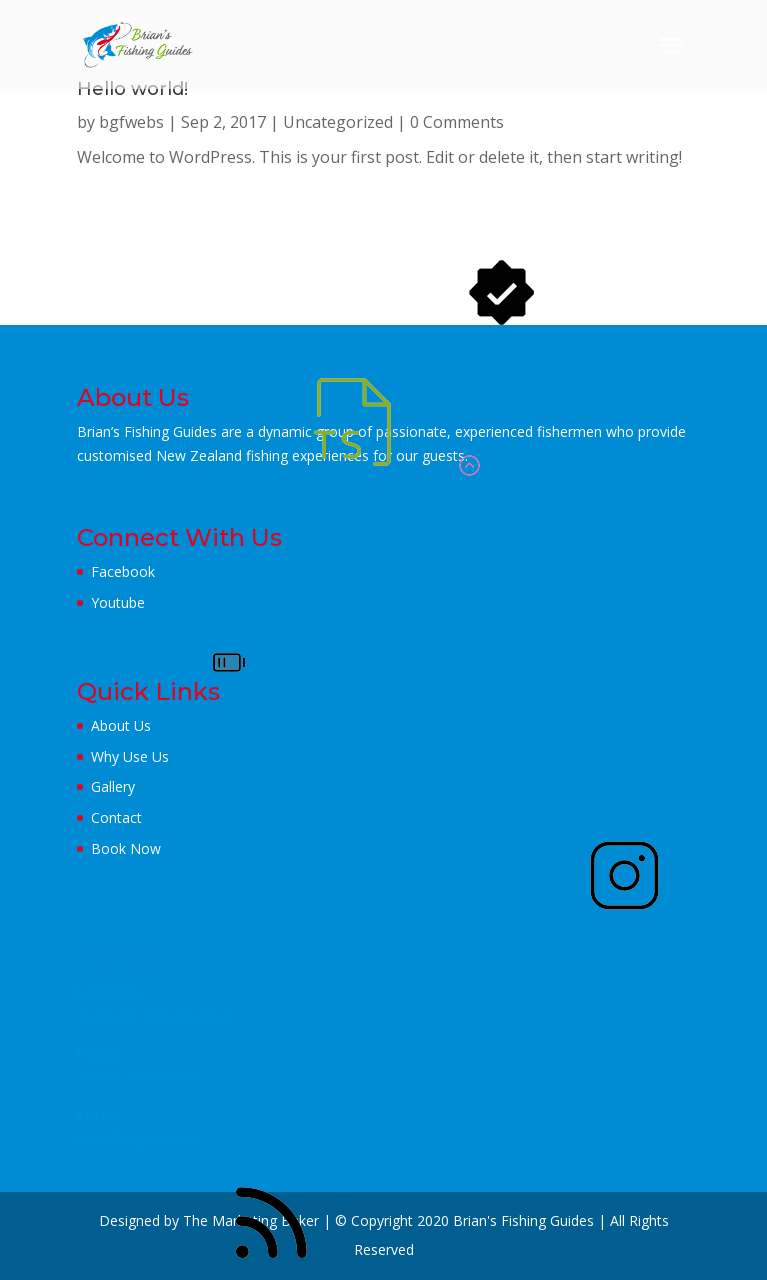 This screenshot has width=767, height=1280. Describe the element at coordinates (228, 662) in the screenshot. I see `indicates medium battery level` at that location.